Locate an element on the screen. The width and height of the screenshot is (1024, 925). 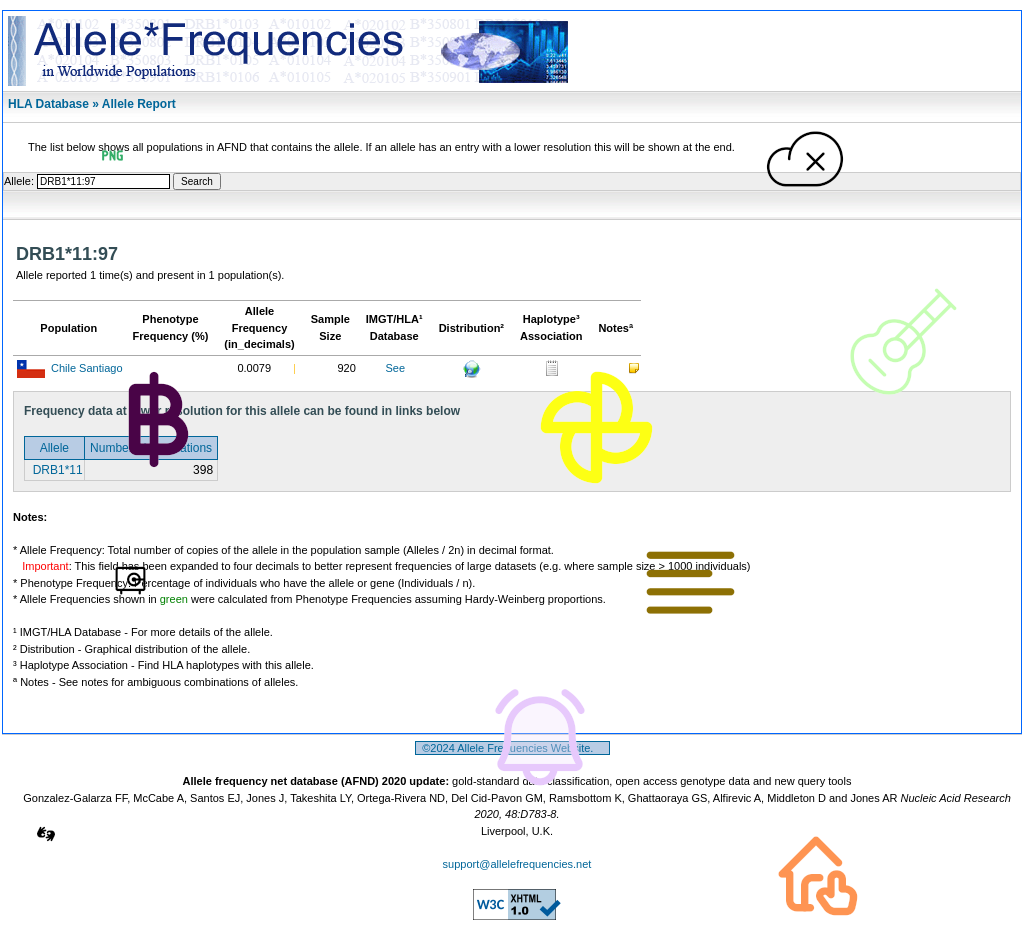
access music or audio content is located at coordinates (902, 342).